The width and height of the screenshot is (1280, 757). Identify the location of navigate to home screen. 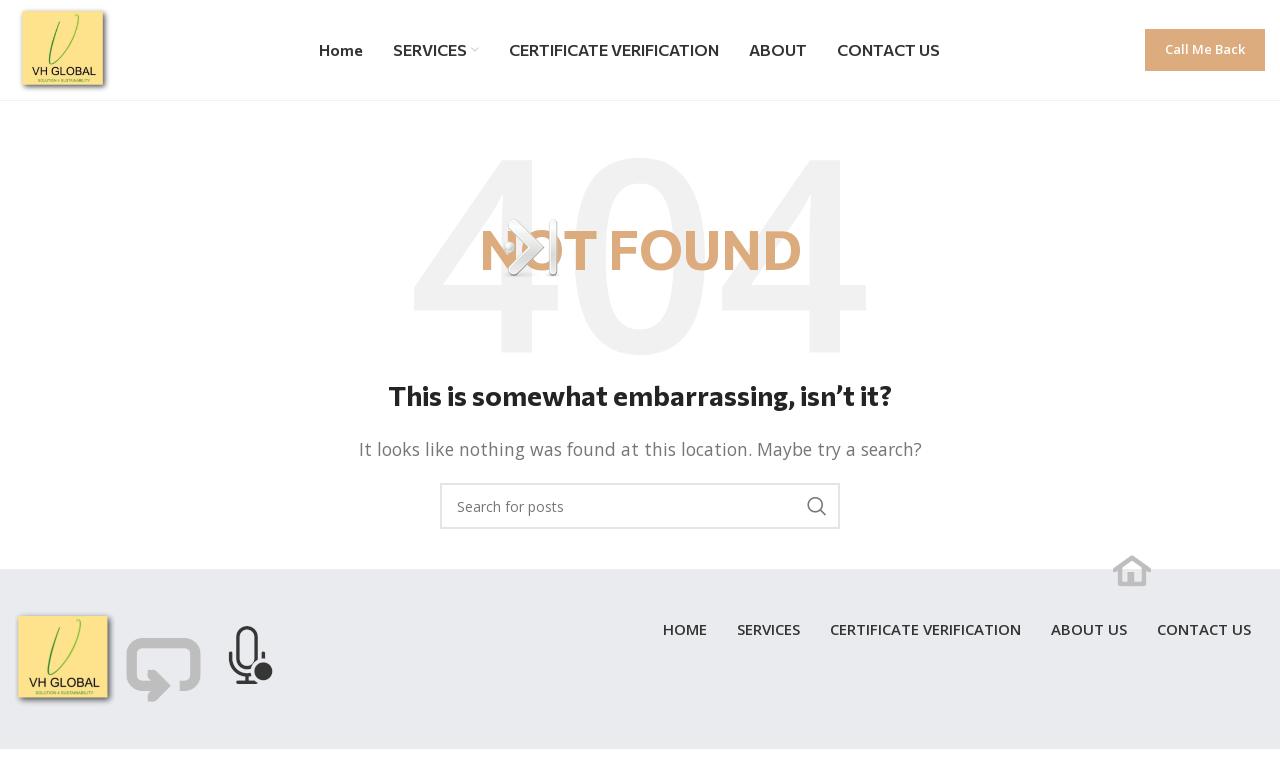
(1132, 572).